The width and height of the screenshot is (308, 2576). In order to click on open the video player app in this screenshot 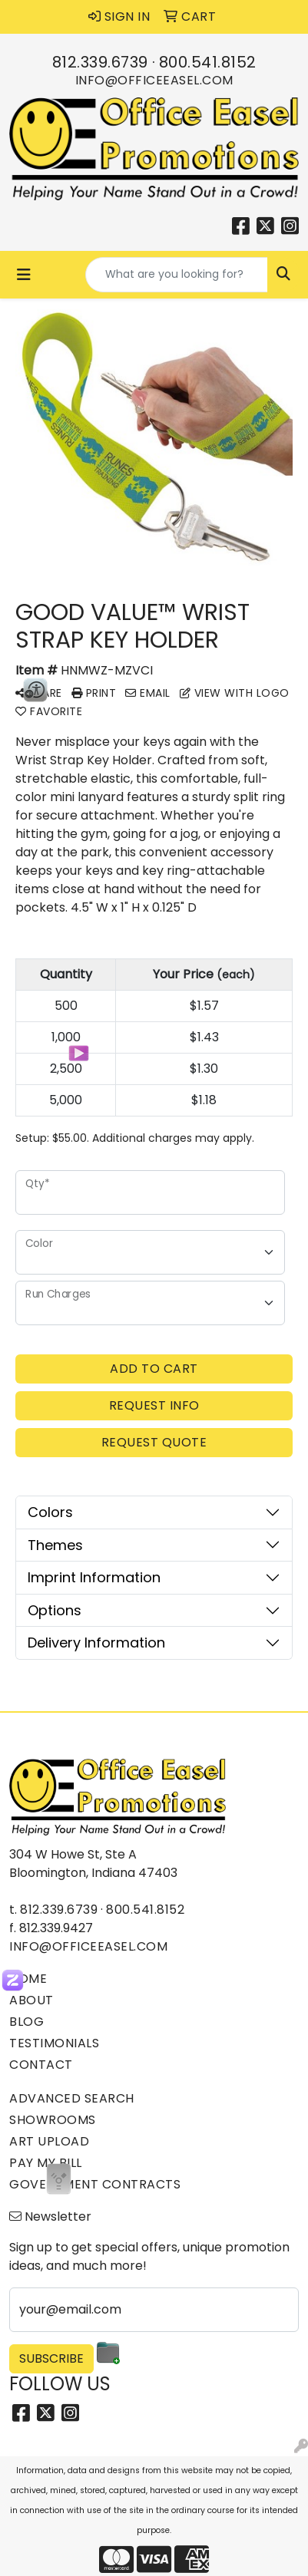, I will do `click(78, 1053)`.